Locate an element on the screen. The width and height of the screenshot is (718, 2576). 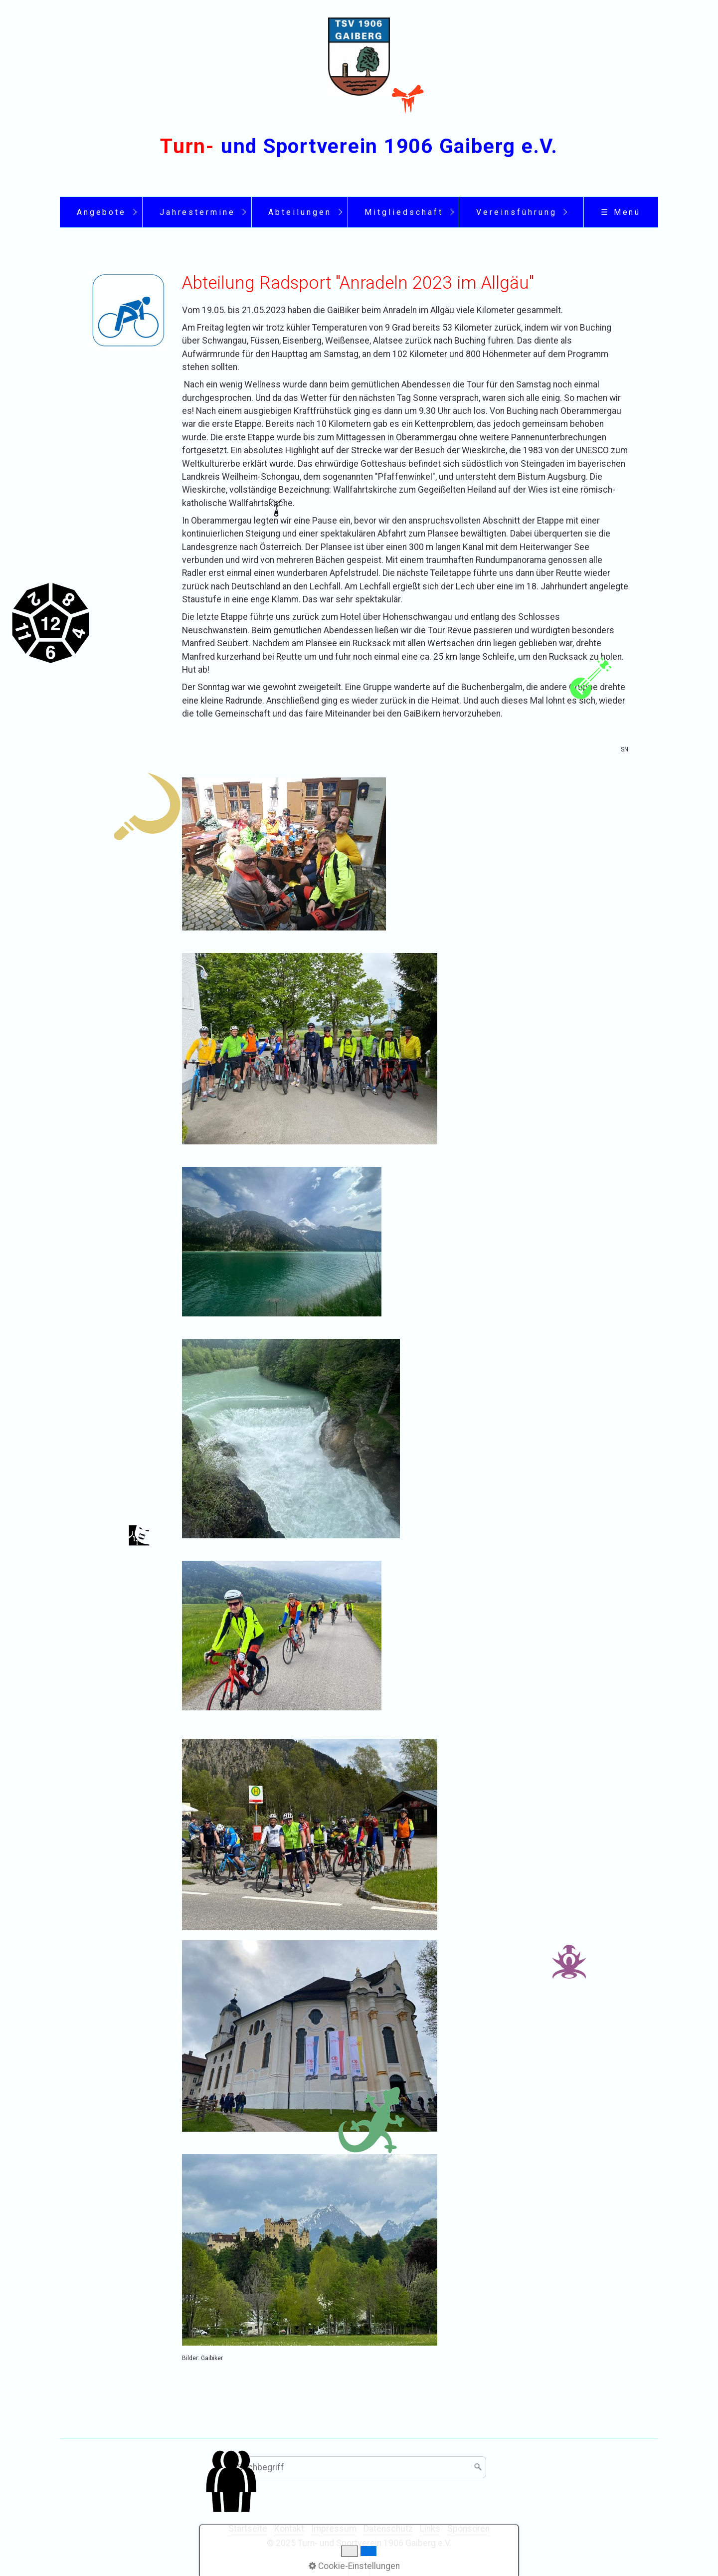
access banjo or folk music content is located at coordinates (591, 678).